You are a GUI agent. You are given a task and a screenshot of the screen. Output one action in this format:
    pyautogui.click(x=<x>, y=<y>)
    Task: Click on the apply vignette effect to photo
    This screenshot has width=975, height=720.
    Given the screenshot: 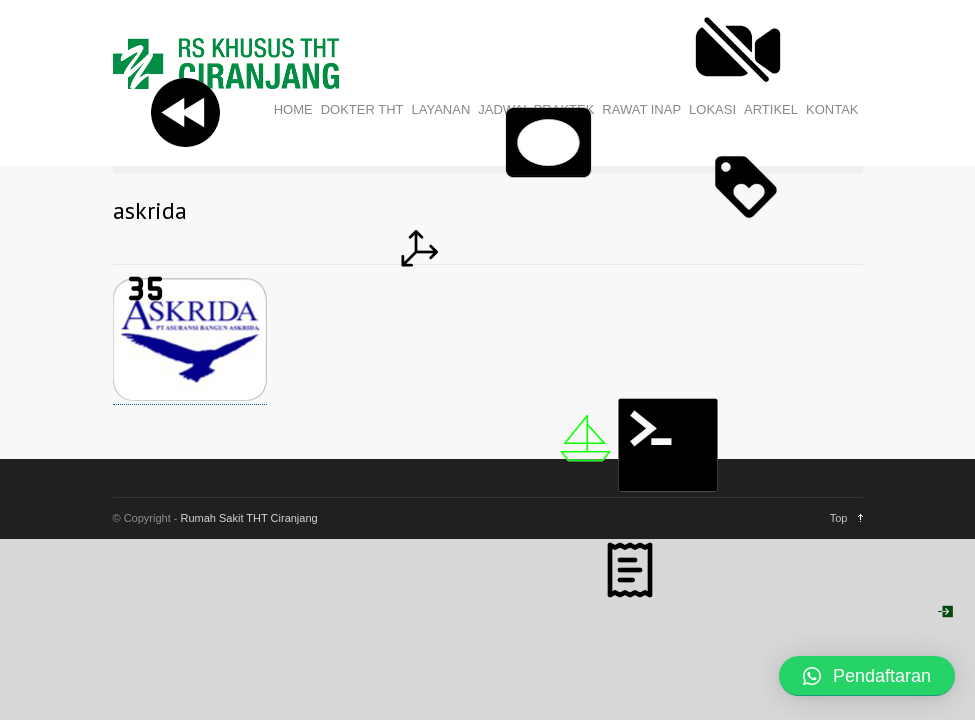 What is the action you would take?
    pyautogui.click(x=548, y=142)
    